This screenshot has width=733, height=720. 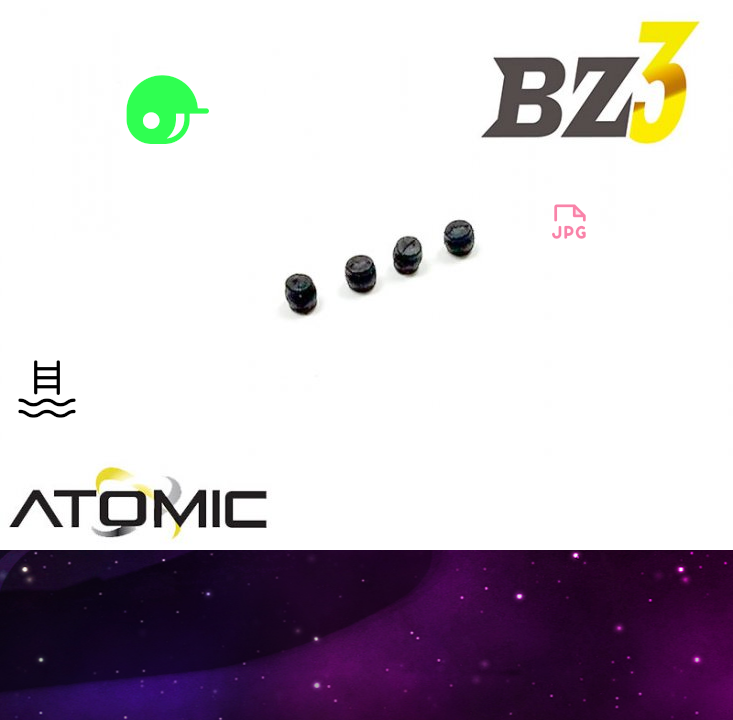 What do you see at coordinates (47, 389) in the screenshot?
I see `view swimming pool amenities` at bounding box center [47, 389].